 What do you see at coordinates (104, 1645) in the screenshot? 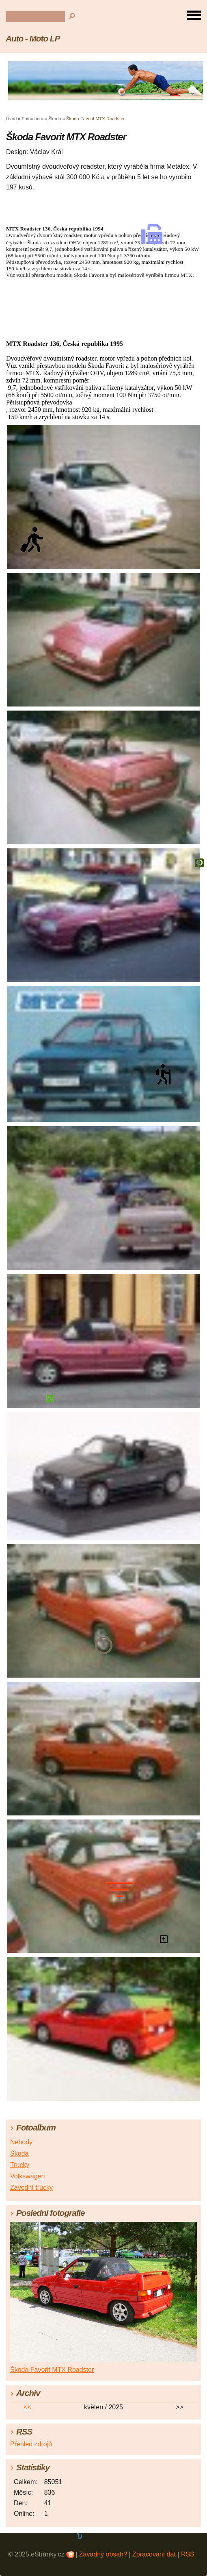
I see `unselected option in a radio button group` at bounding box center [104, 1645].